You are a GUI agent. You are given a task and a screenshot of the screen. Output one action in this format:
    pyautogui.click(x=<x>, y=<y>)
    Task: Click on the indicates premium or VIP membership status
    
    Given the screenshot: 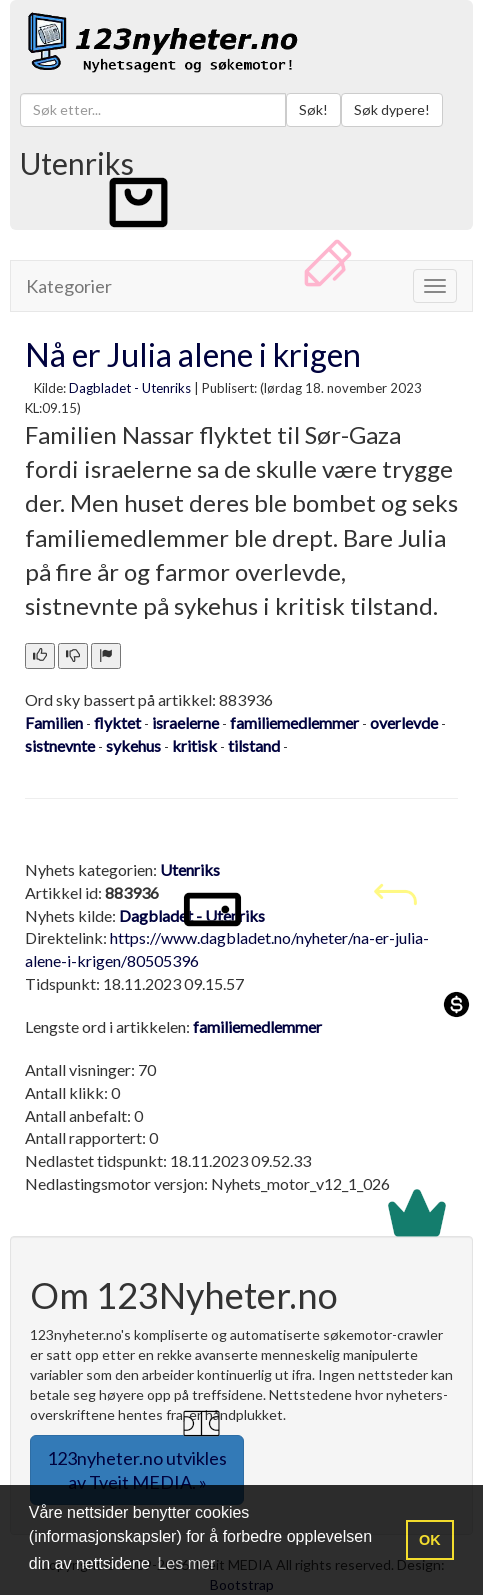 What is the action you would take?
    pyautogui.click(x=417, y=1216)
    